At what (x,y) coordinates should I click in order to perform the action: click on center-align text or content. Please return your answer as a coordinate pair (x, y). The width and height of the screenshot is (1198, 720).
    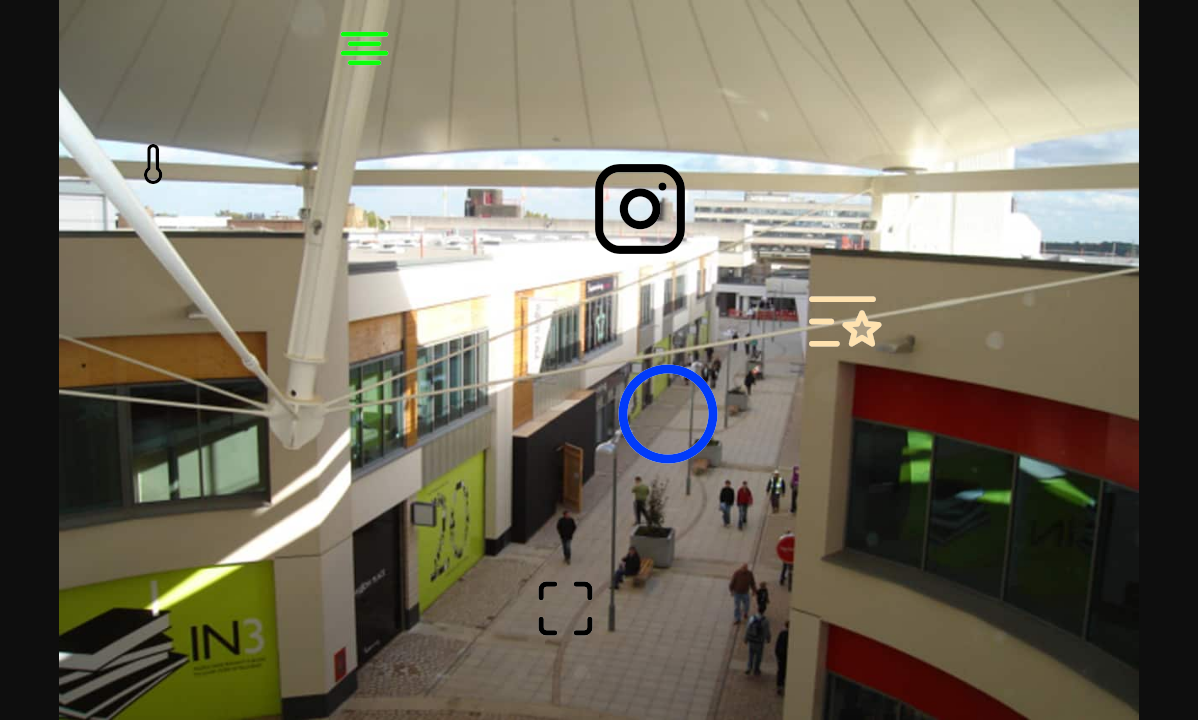
    Looking at the image, I should click on (364, 48).